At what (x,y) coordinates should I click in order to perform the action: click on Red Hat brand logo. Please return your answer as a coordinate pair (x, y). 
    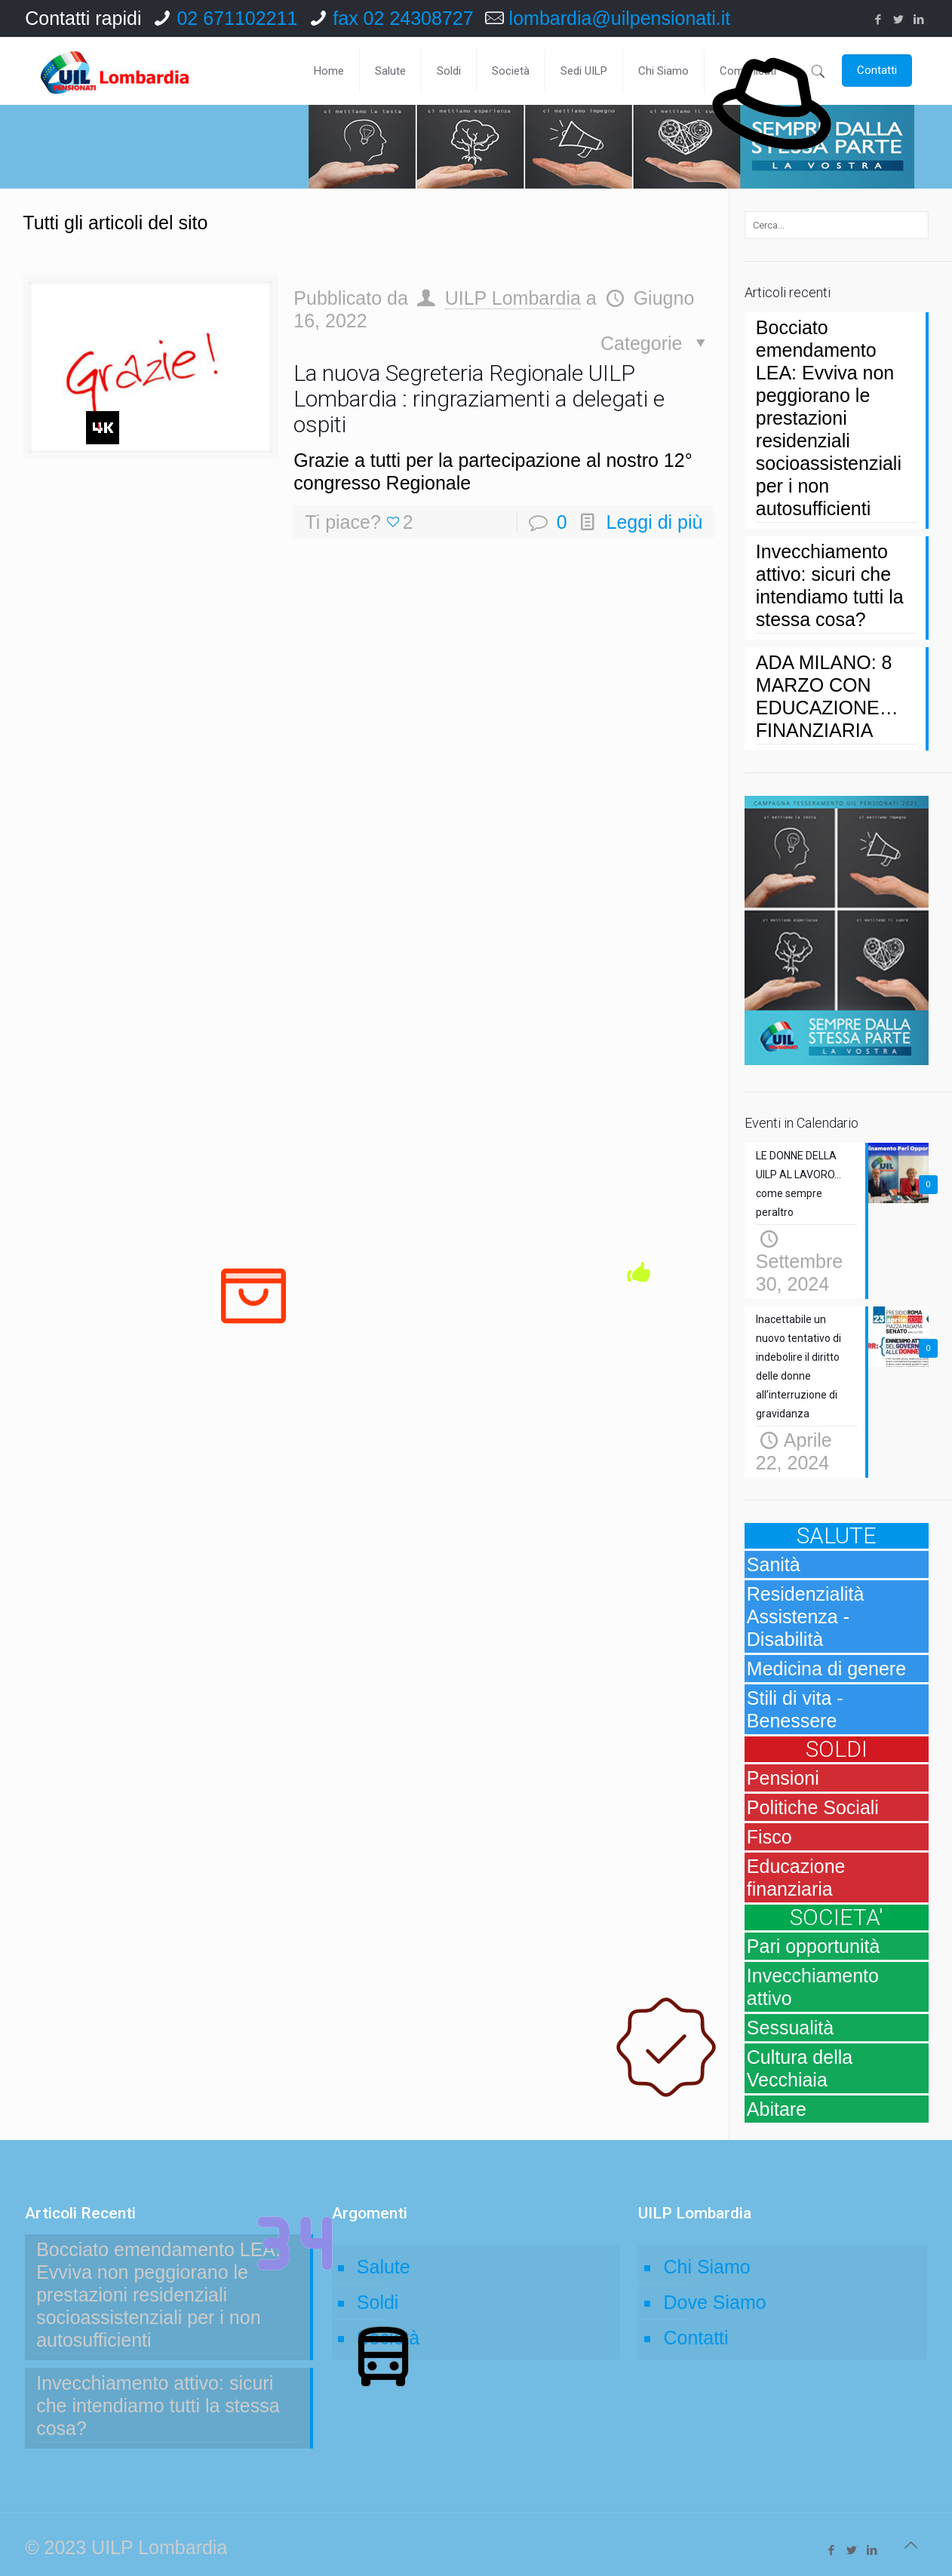
    Looking at the image, I should click on (772, 101).